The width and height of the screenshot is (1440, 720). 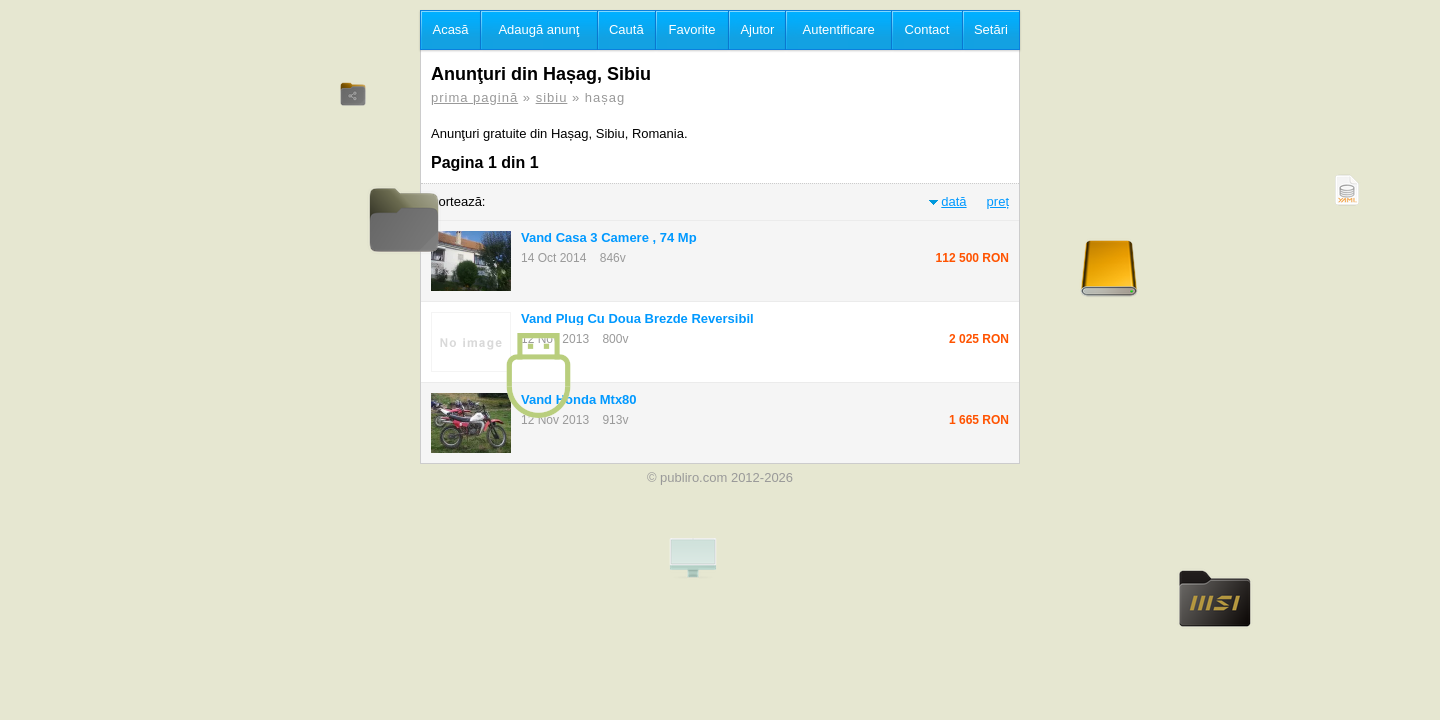 I want to click on access connected USB drive, so click(x=538, y=375).